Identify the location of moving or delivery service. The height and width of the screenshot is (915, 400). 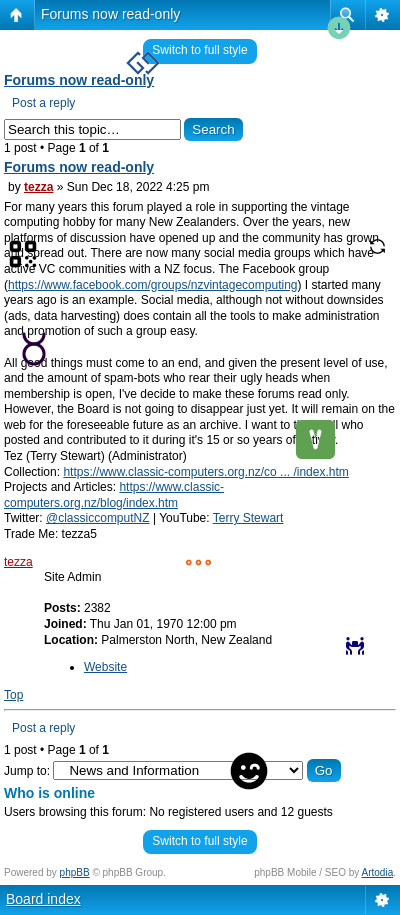
(355, 646).